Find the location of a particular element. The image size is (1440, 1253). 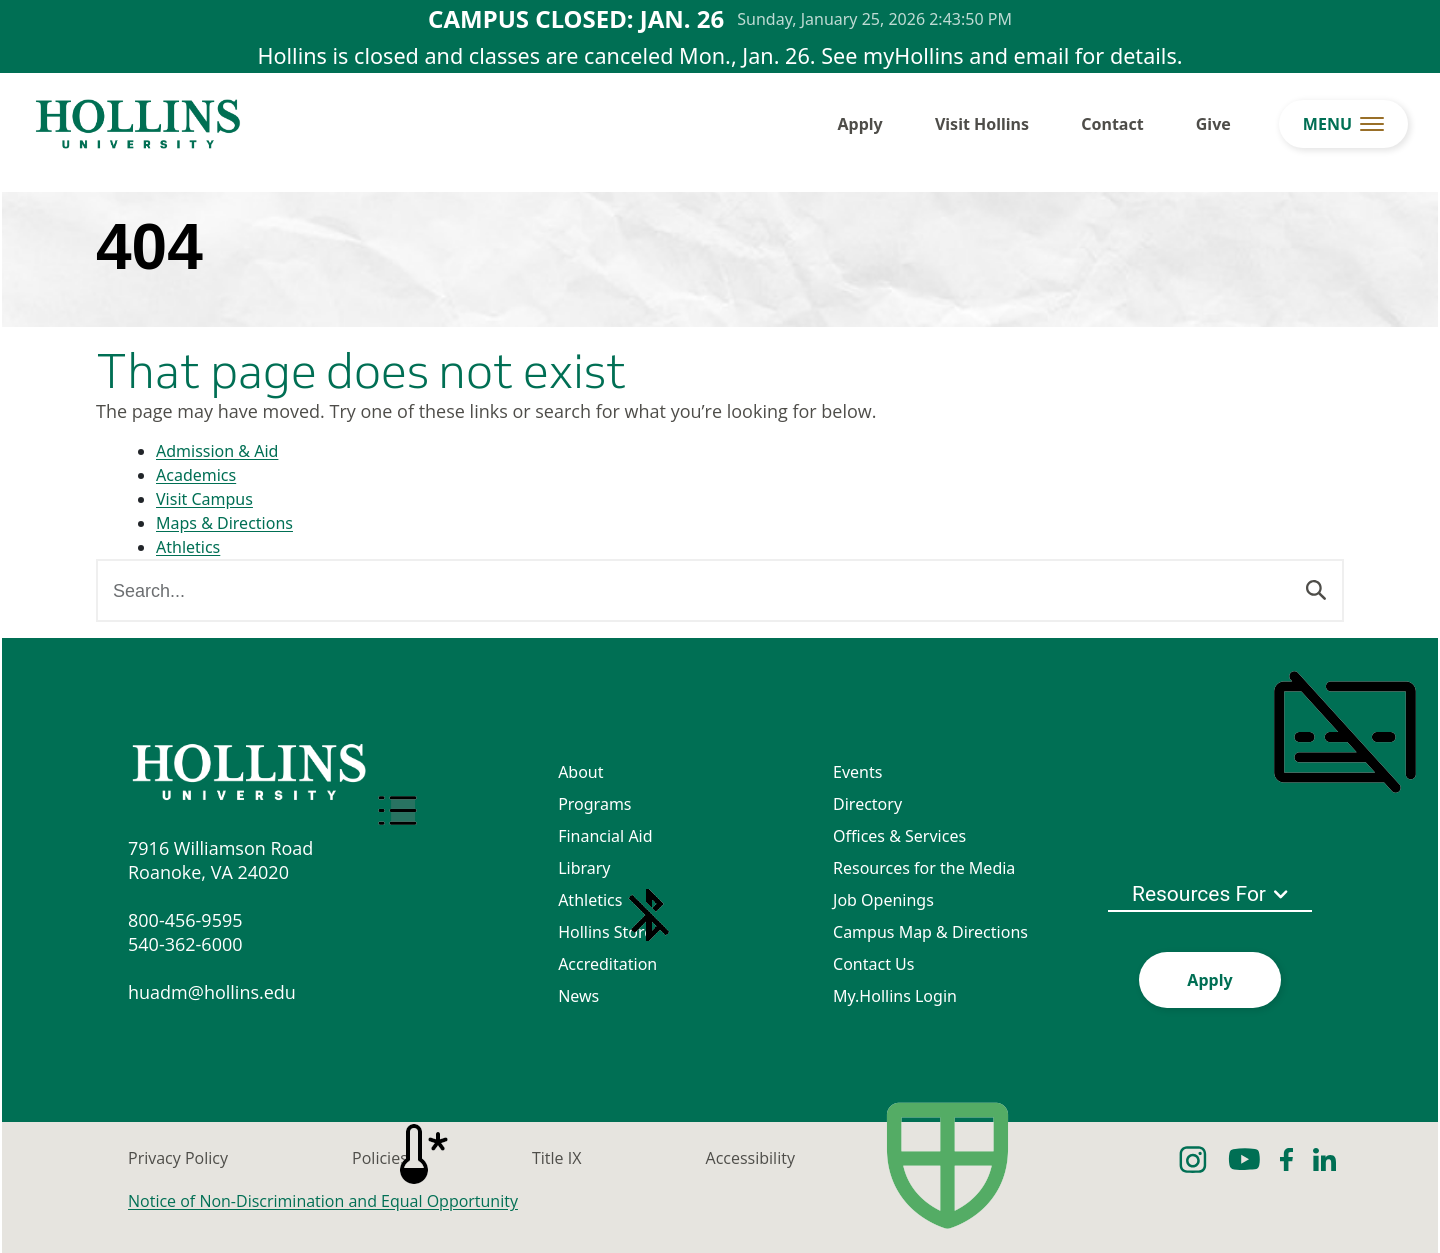

disable subtitles or closed captions is located at coordinates (1345, 732).